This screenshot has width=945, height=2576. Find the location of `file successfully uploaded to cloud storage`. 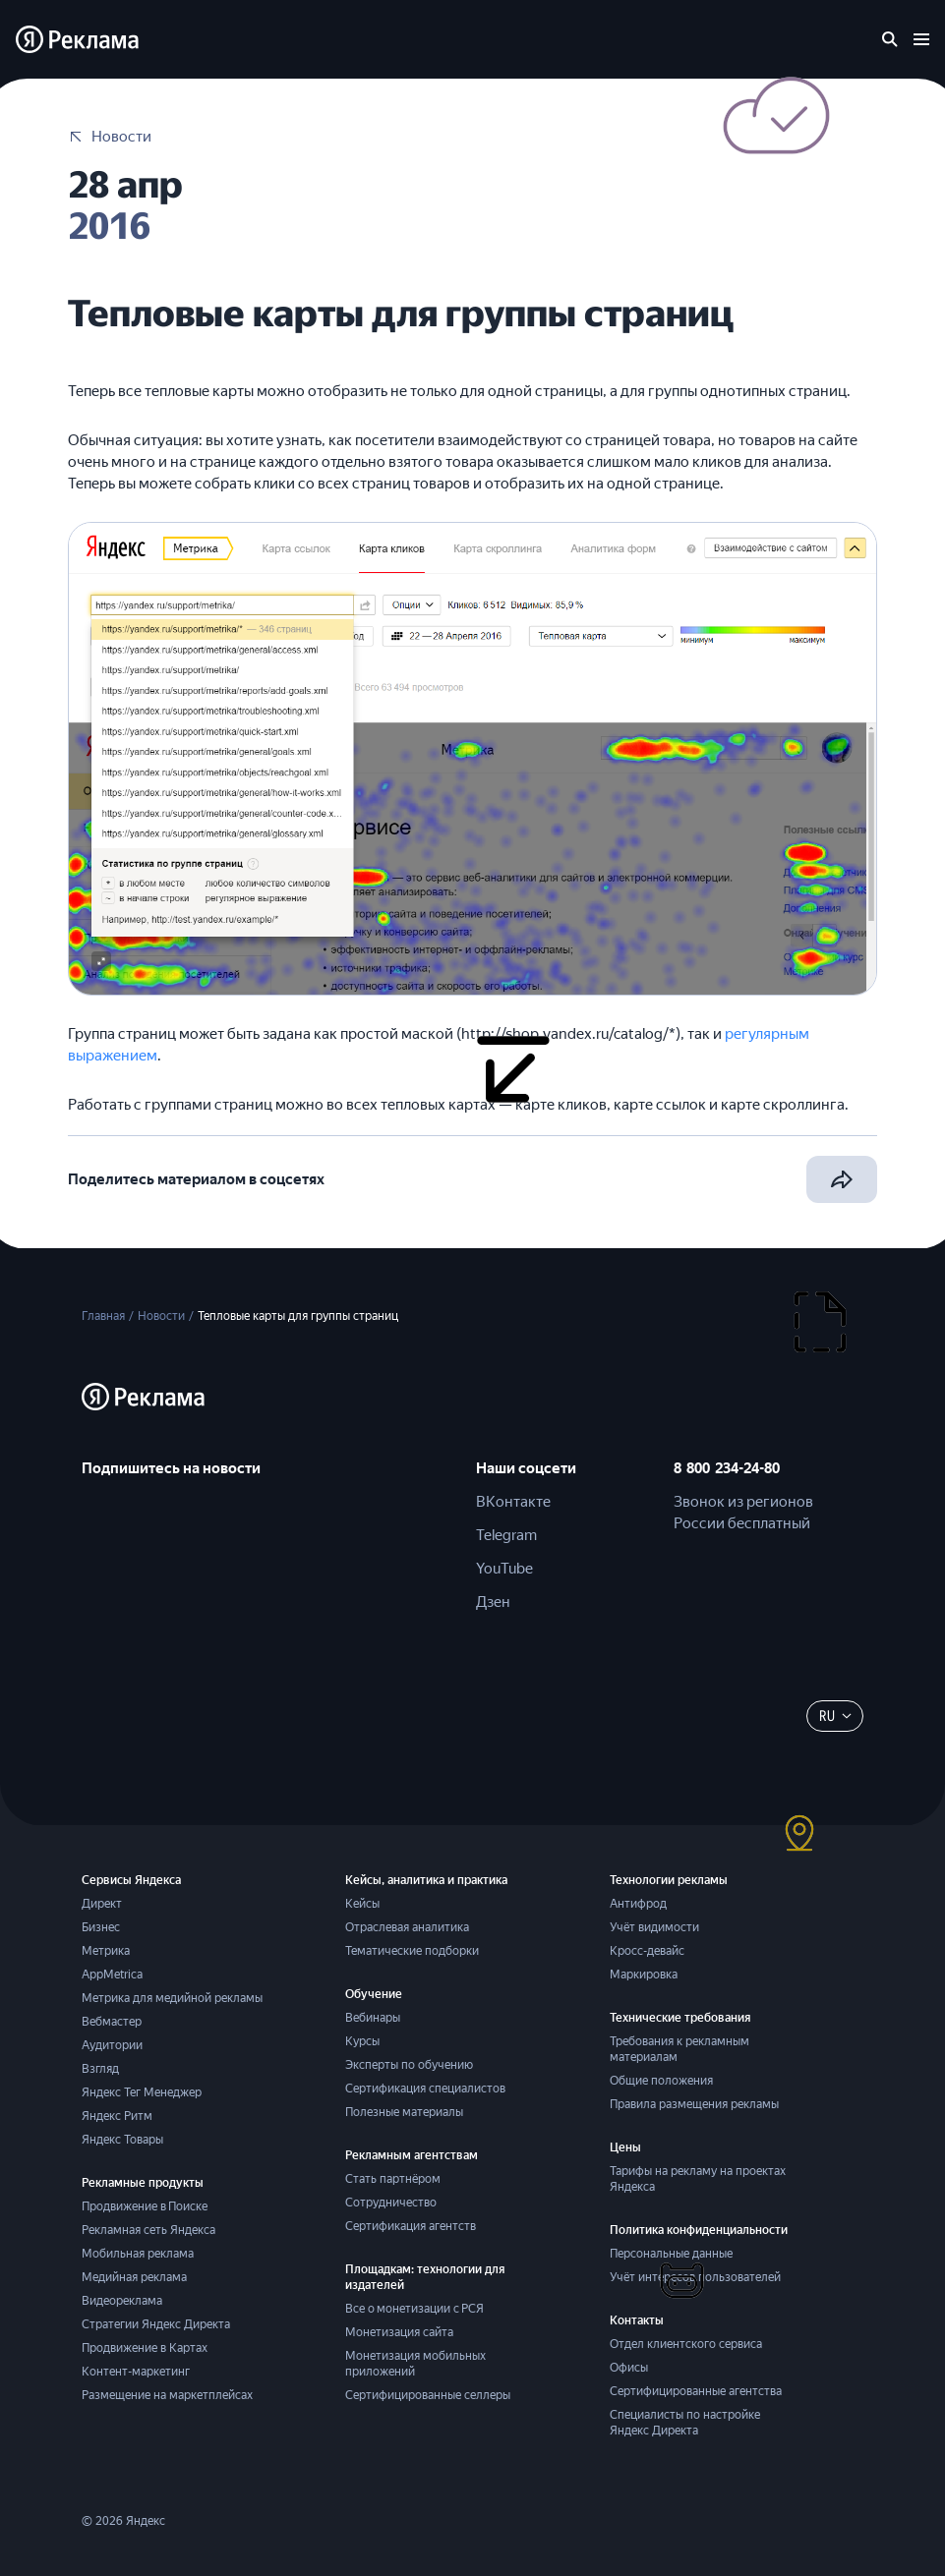

file successfully uploaded to cloud storage is located at coordinates (776, 115).